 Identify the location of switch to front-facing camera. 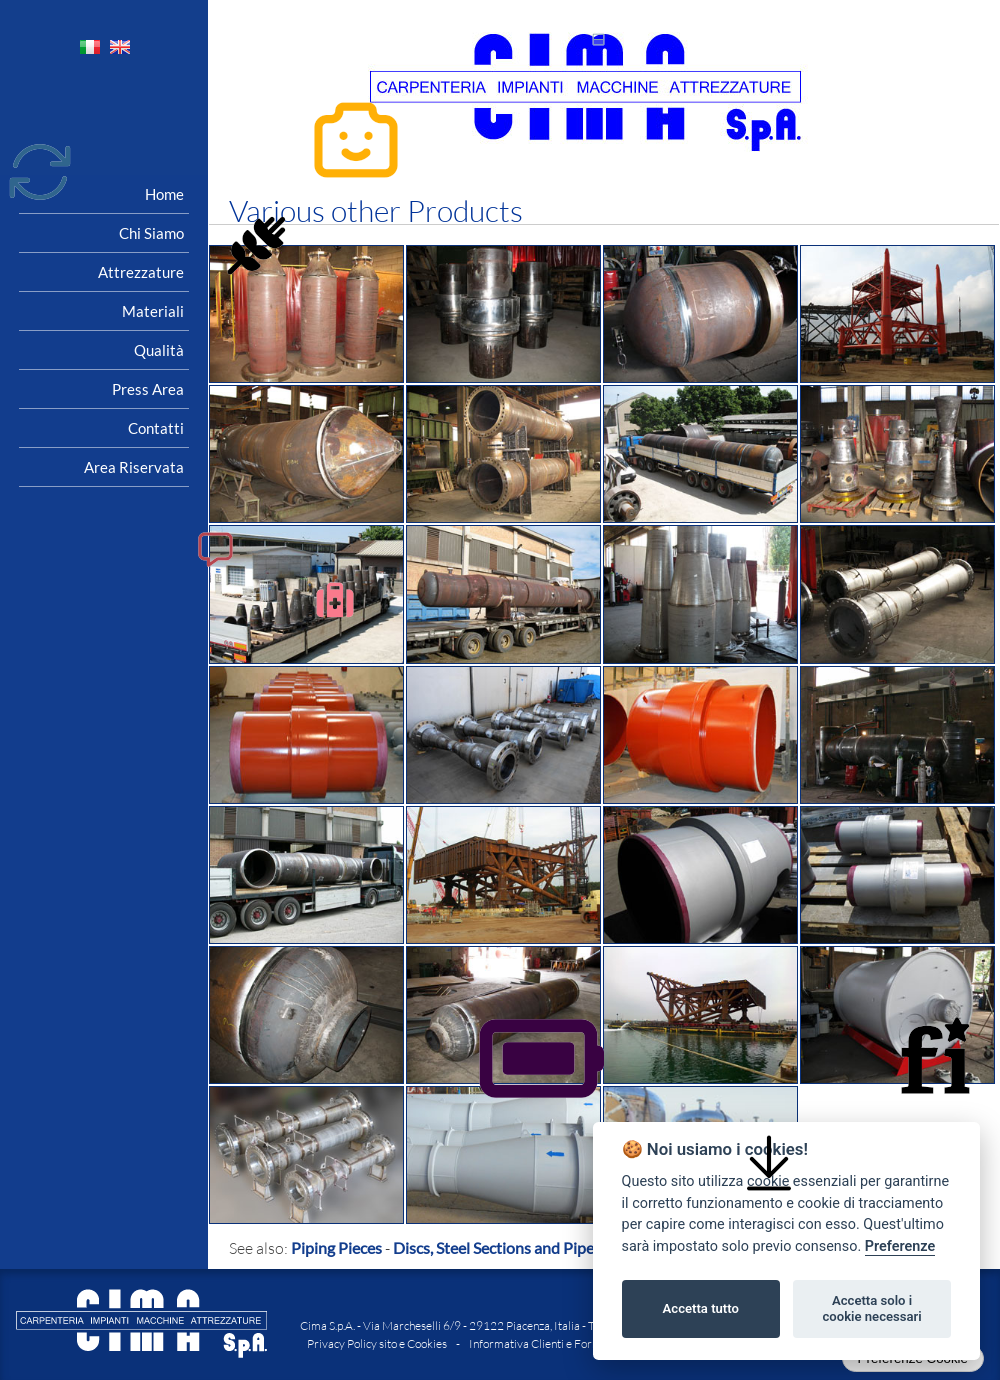
(356, 140).